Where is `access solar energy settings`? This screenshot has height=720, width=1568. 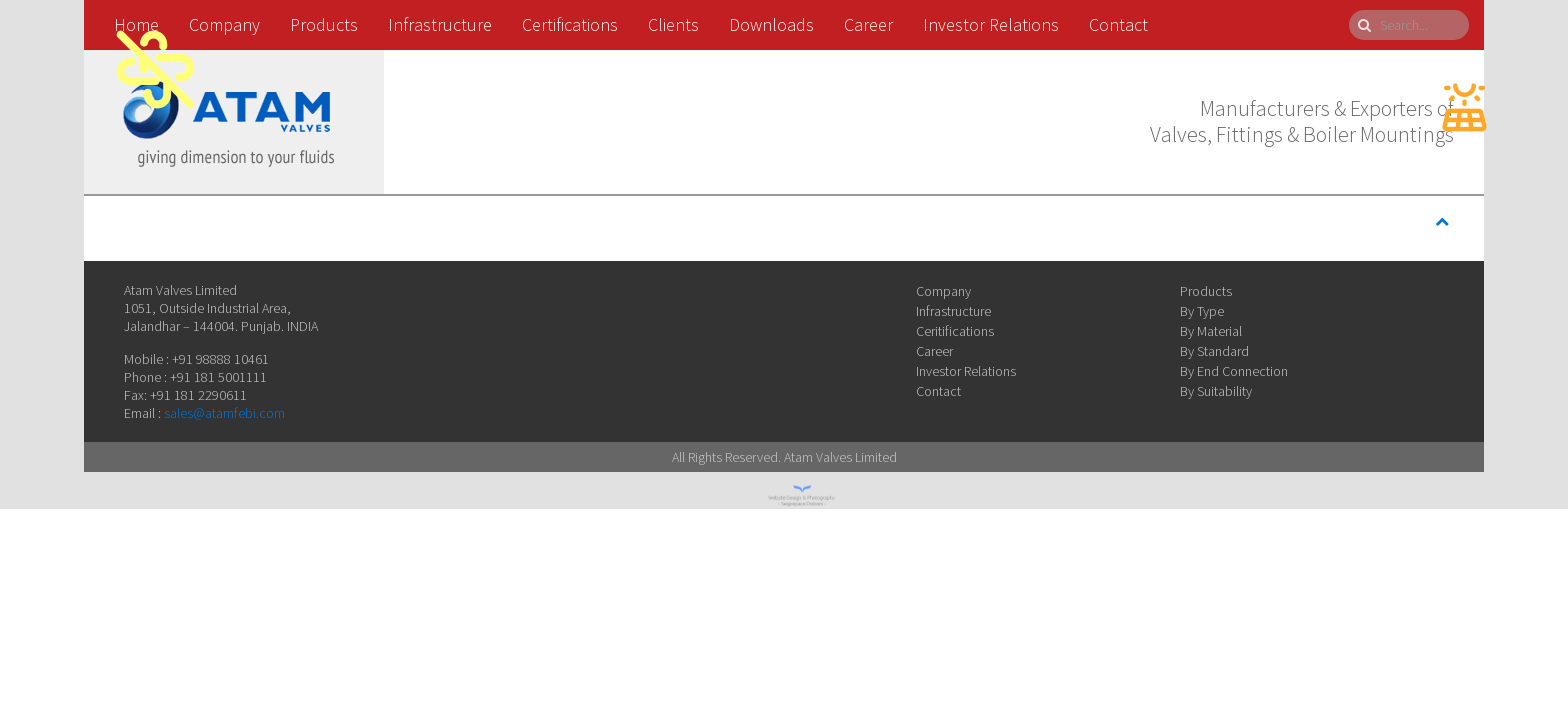 access solar energy settings is located at coordinates (1464, 108).